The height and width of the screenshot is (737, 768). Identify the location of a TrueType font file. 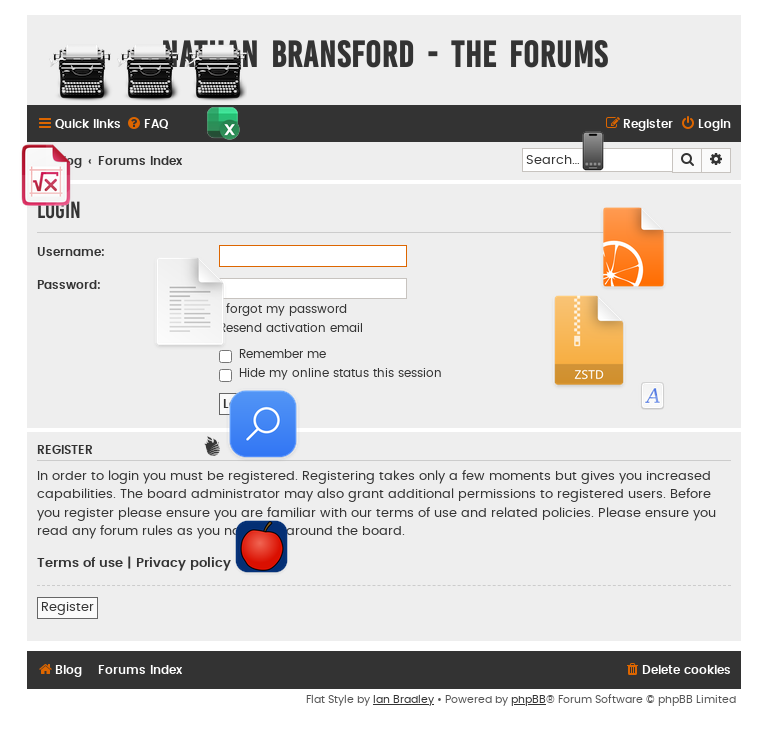
(652, 395).